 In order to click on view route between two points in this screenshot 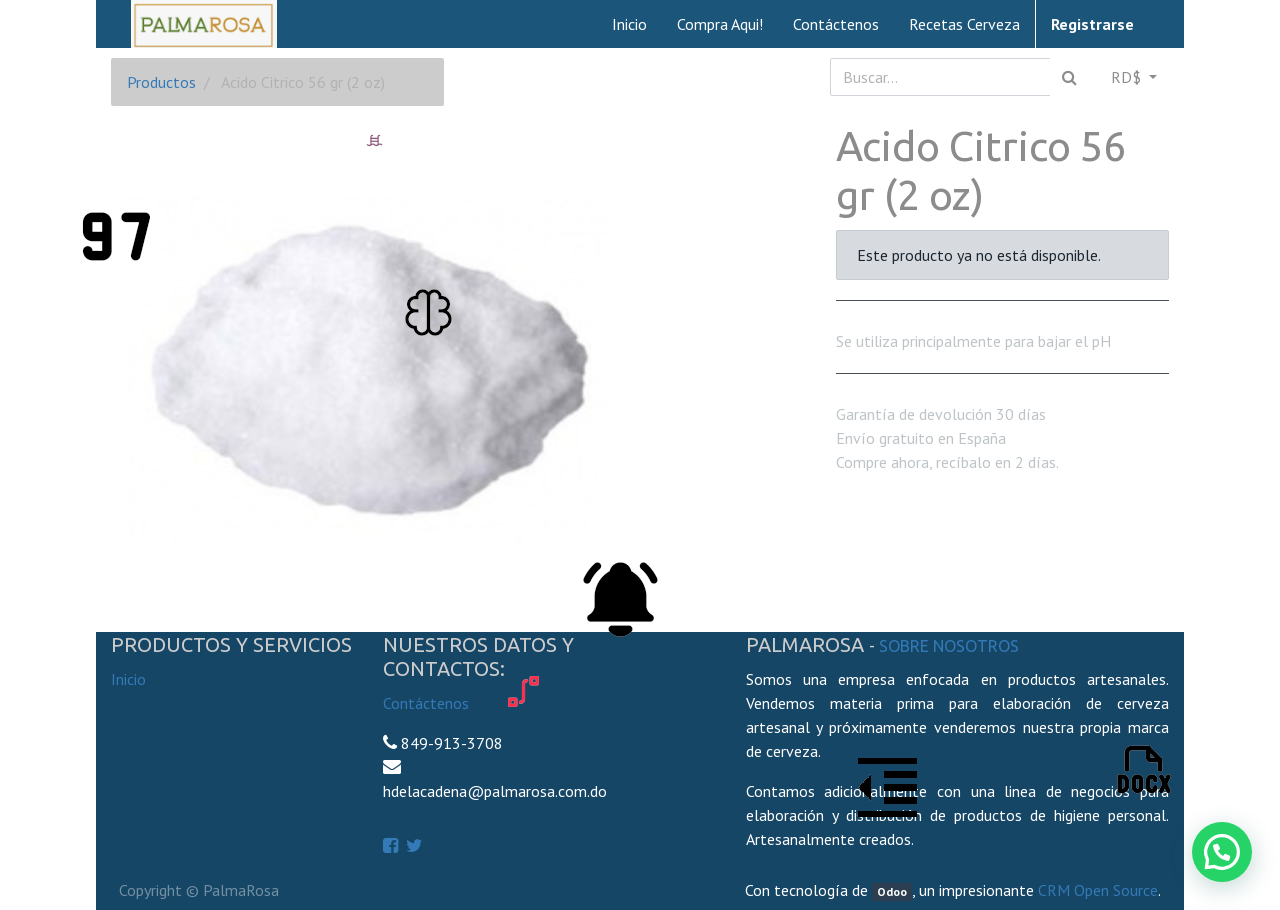, I will do `click(523, 691)`.